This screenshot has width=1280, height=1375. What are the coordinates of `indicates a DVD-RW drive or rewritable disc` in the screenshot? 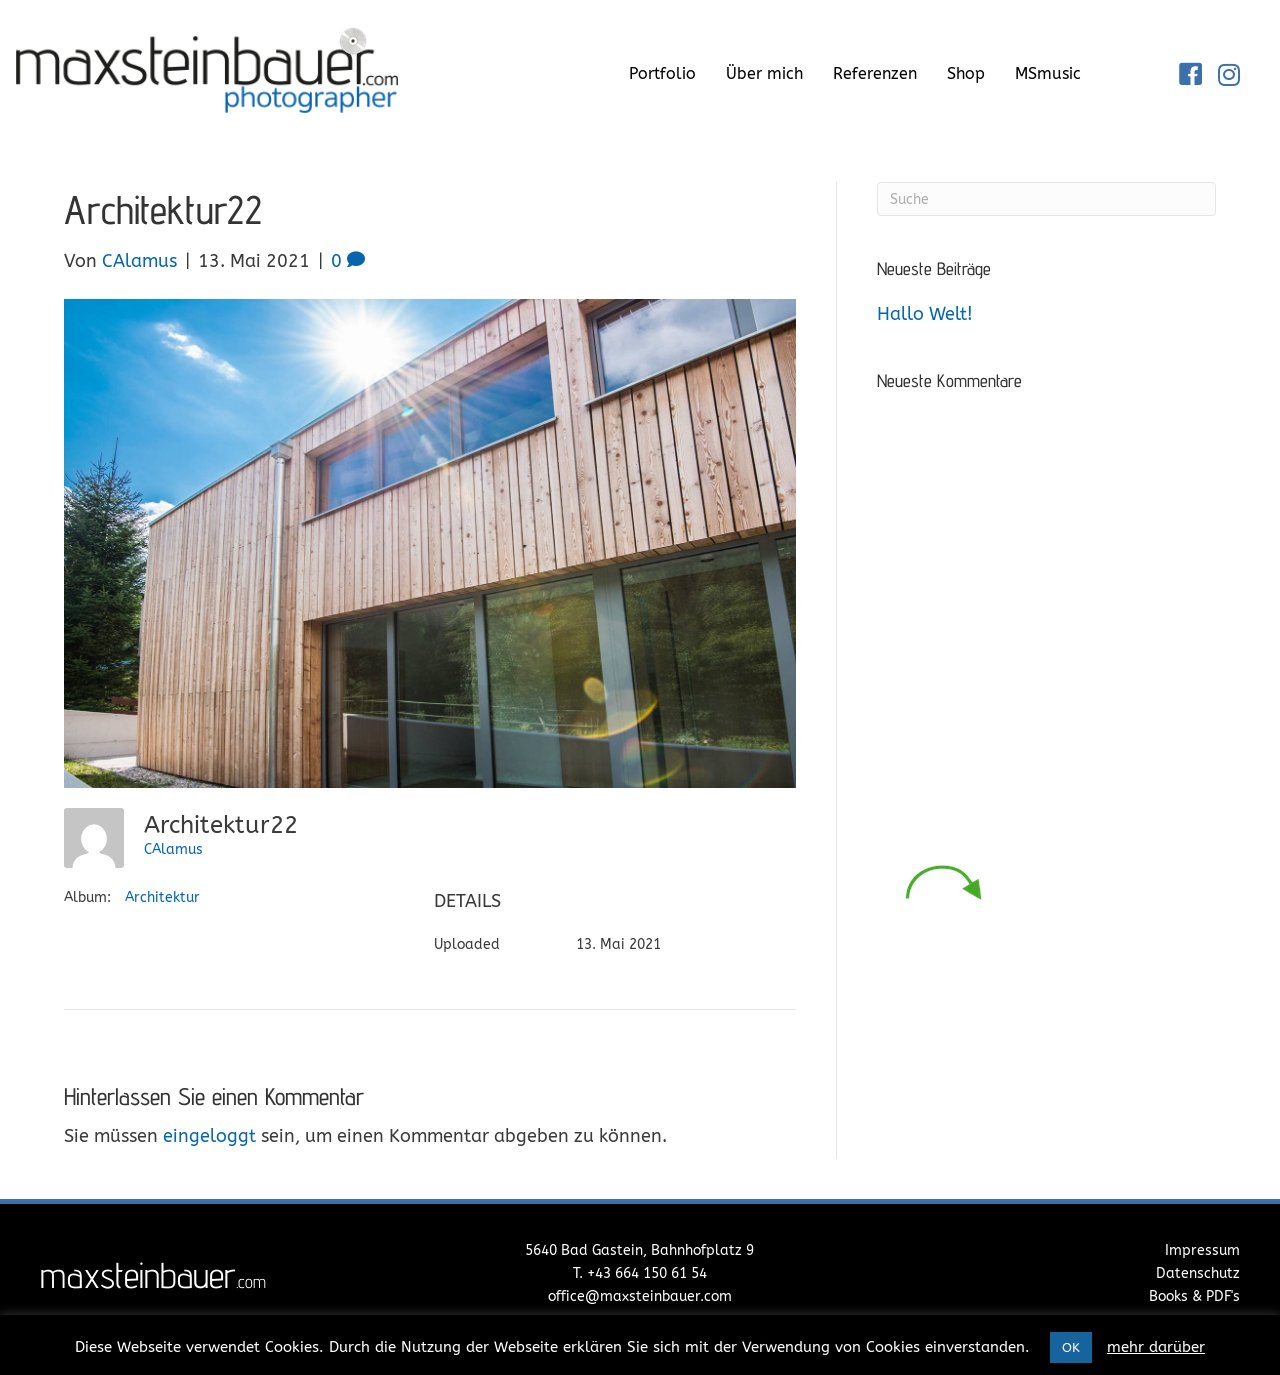 It's located at (353, 41).